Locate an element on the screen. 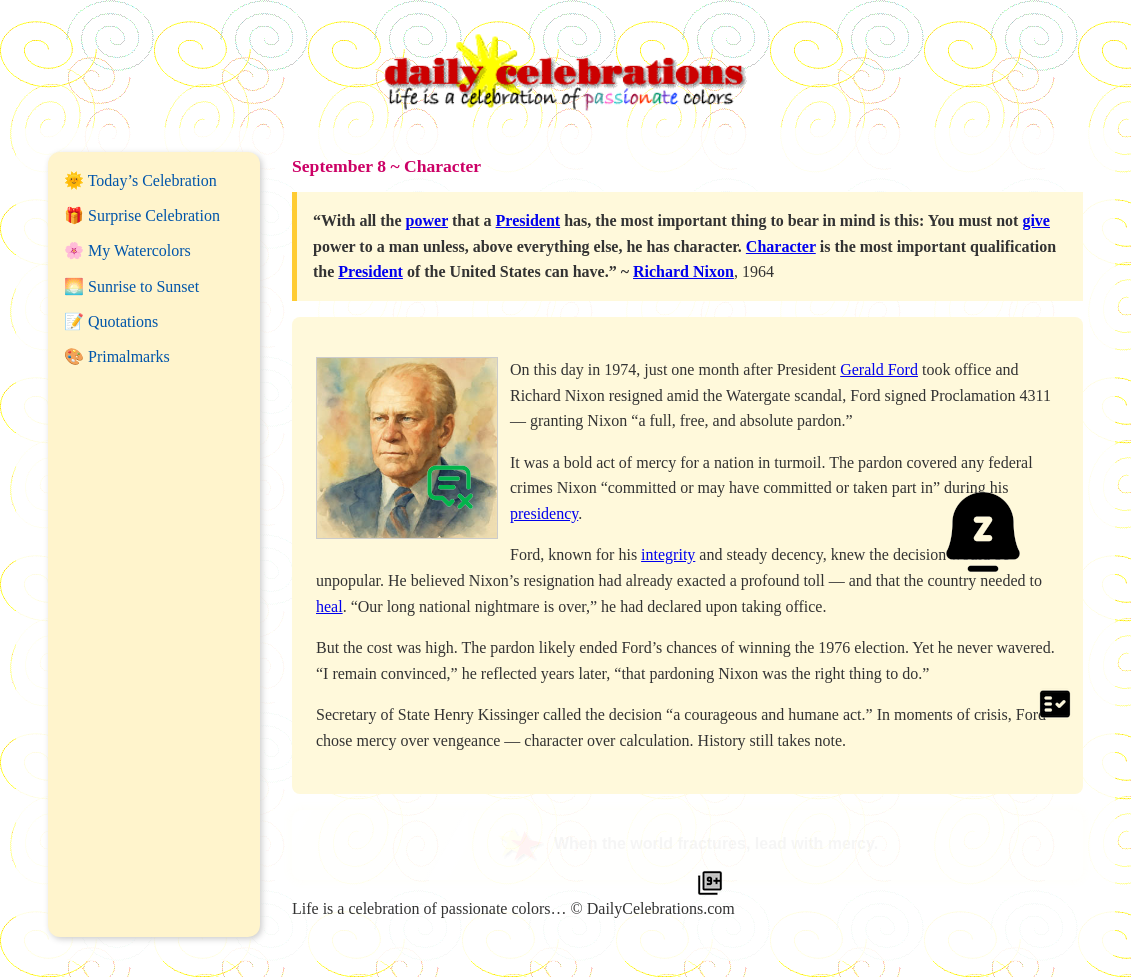  mute notifications or enable do not disturb mode is located at coordinates (983, 532).